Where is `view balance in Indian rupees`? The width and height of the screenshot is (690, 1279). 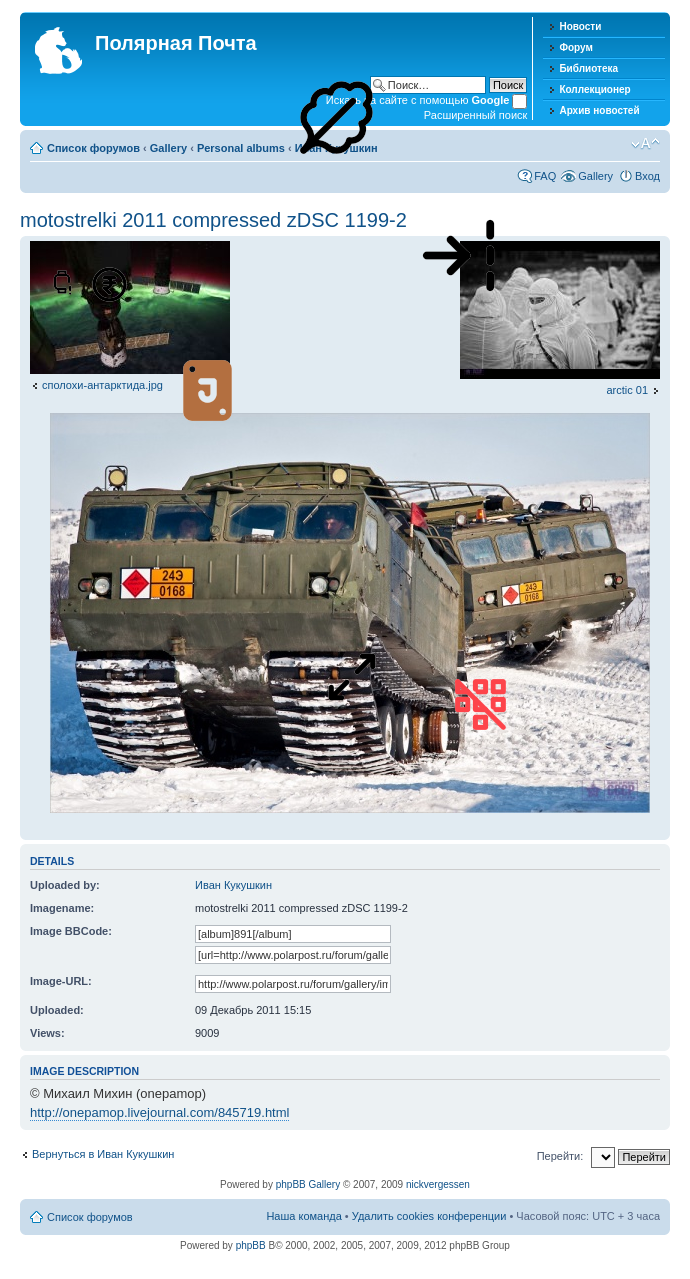 view balance in Indian rupees is located at coordinates (109, 284).